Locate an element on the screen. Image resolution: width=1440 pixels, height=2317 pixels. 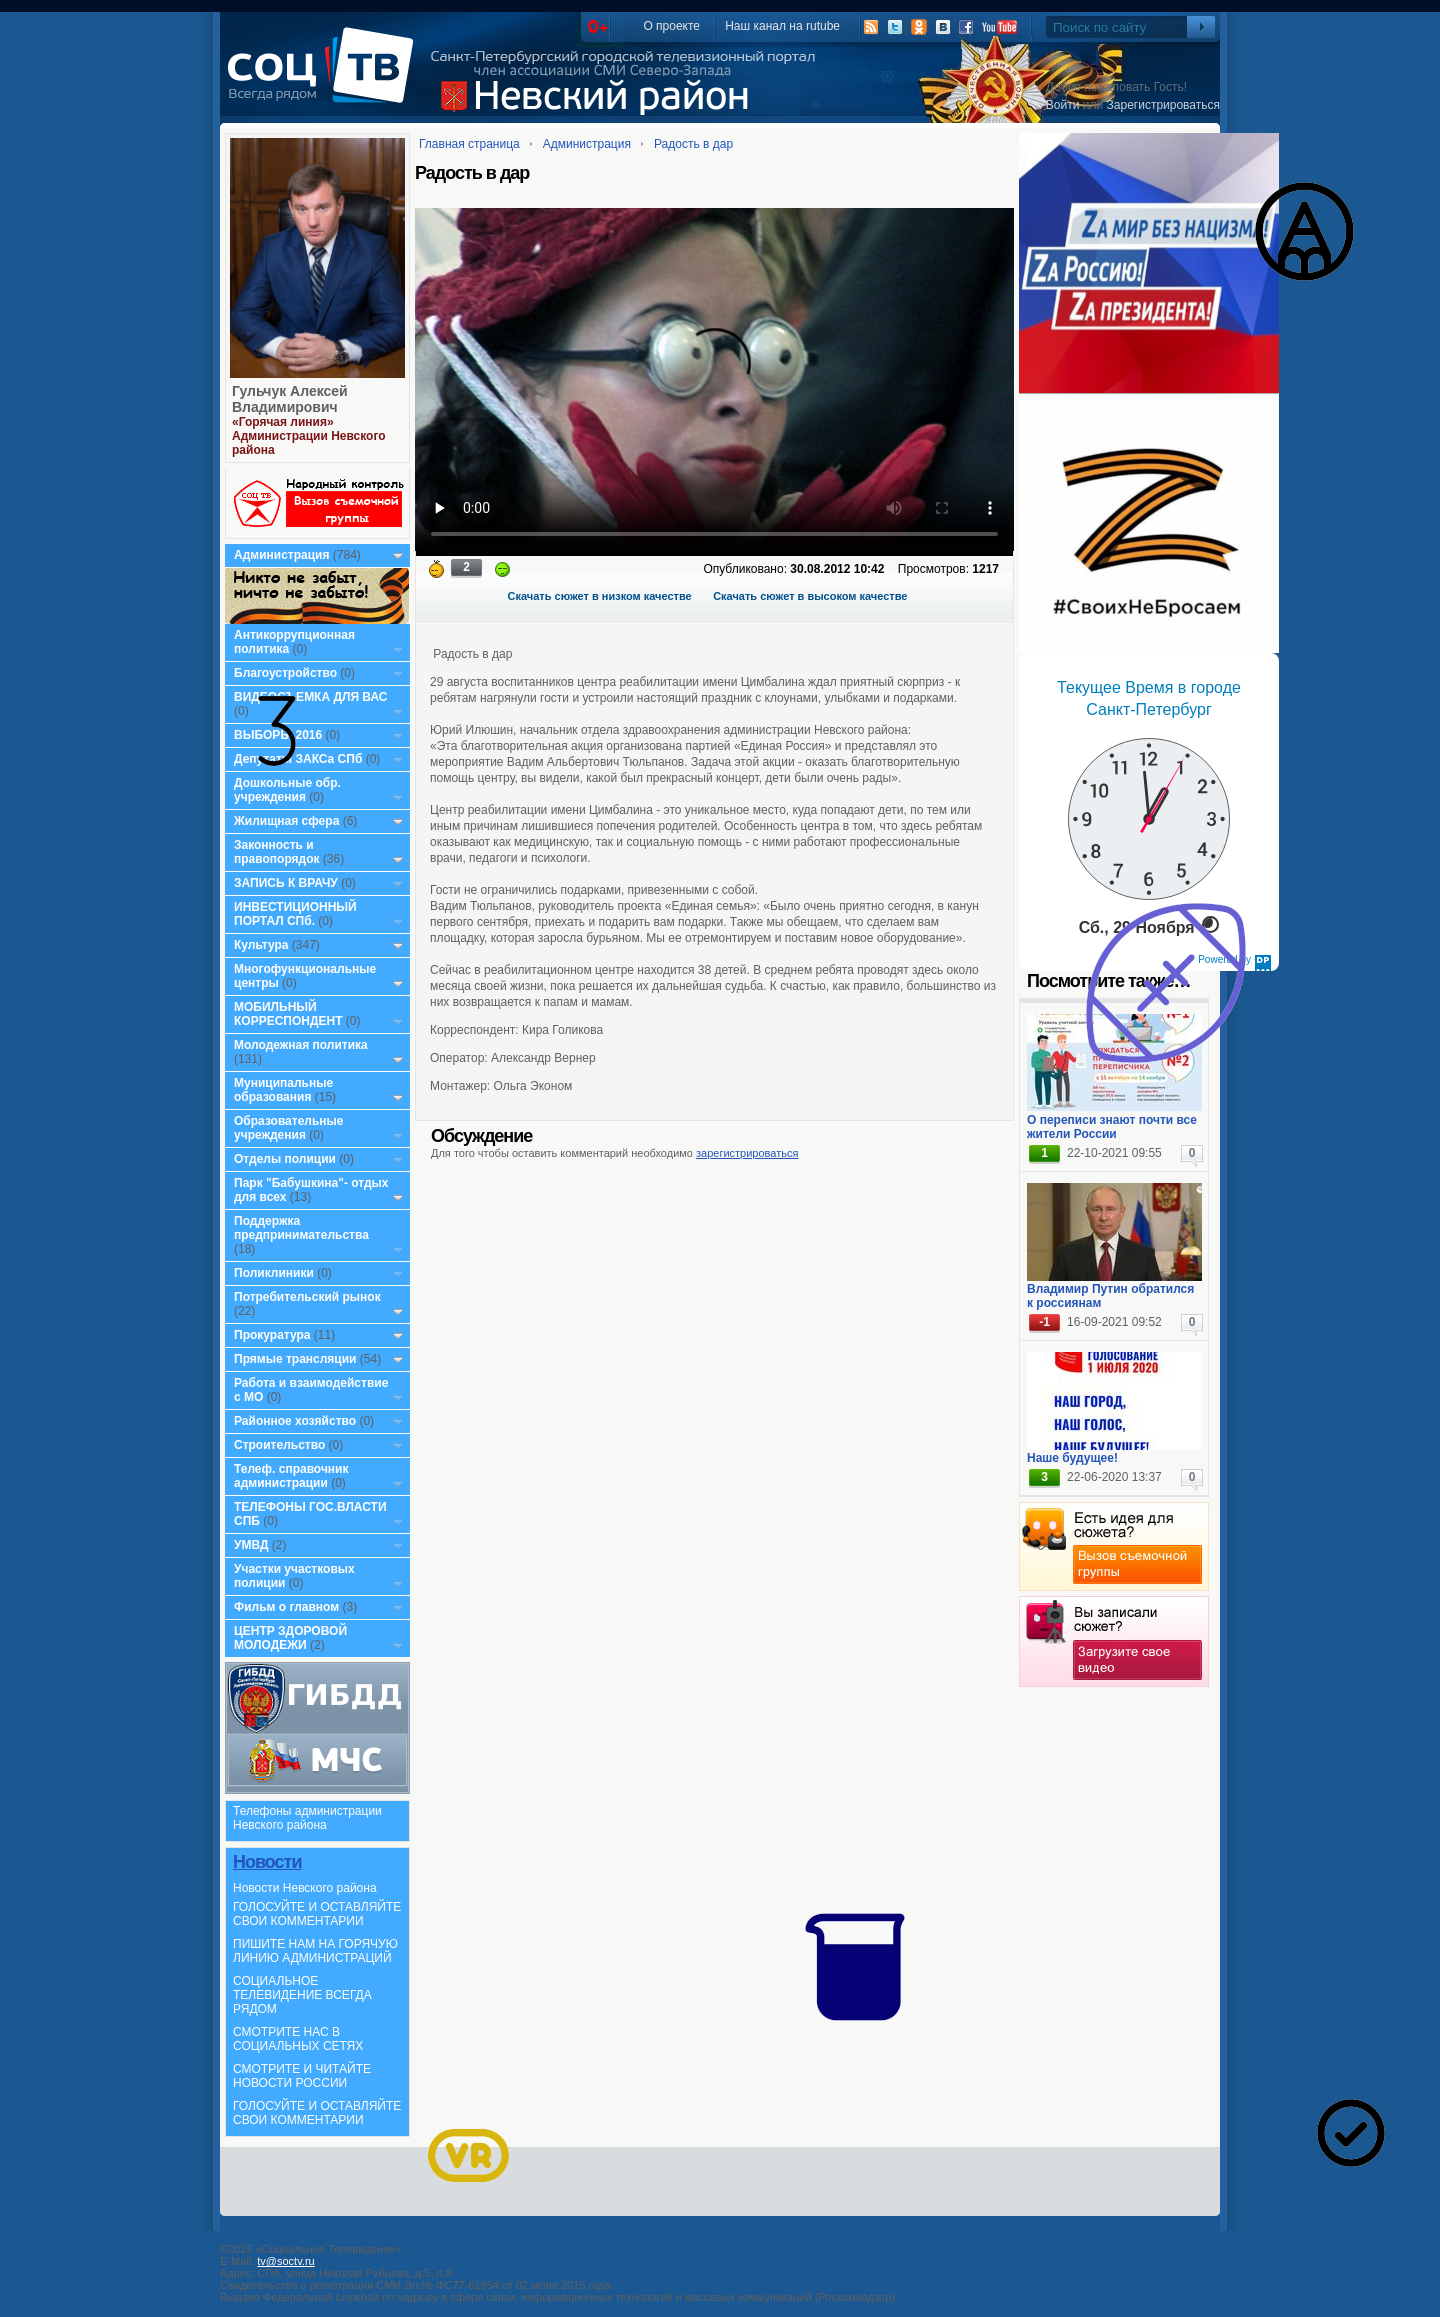
indicates step three in a multi-step process is located at coordinates (277, 731).